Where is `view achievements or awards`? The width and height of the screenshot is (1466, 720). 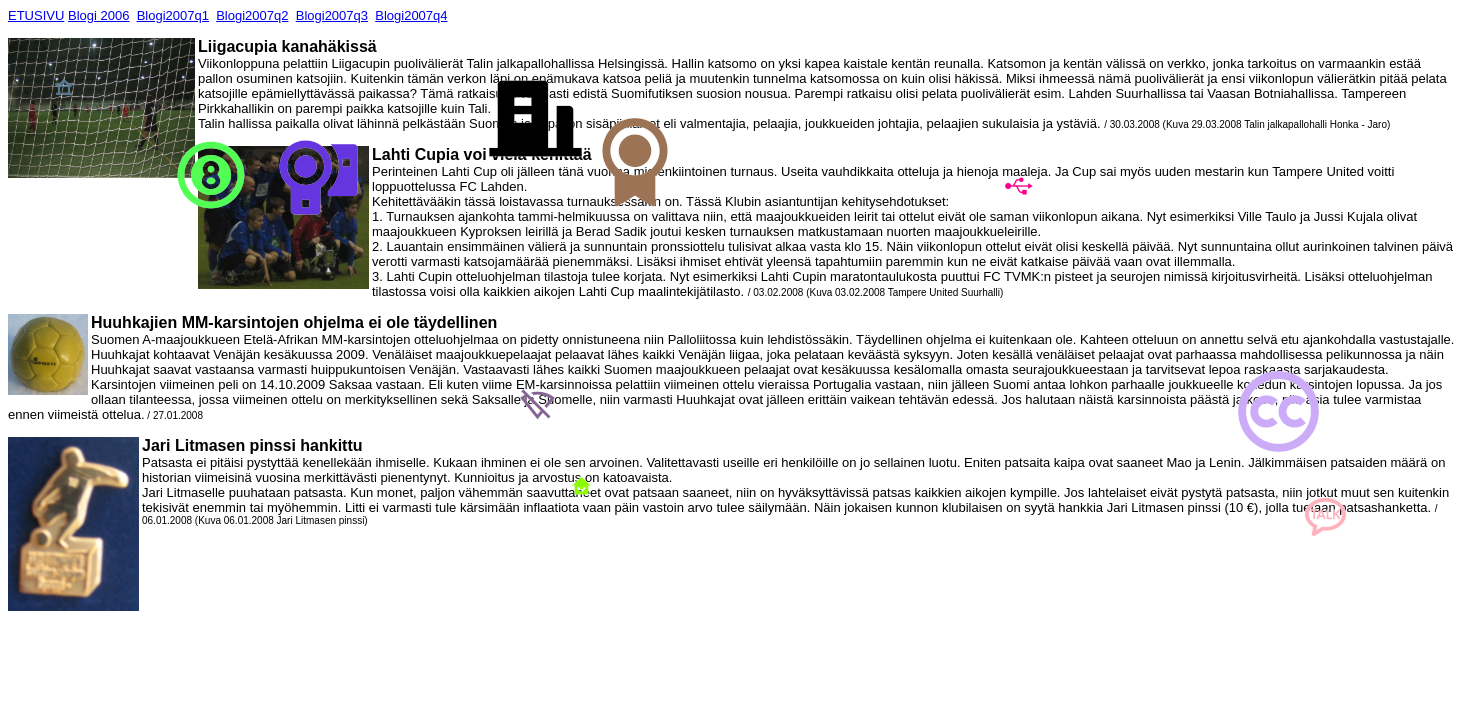 view achievements or awards is located at coordinates (635, 163).